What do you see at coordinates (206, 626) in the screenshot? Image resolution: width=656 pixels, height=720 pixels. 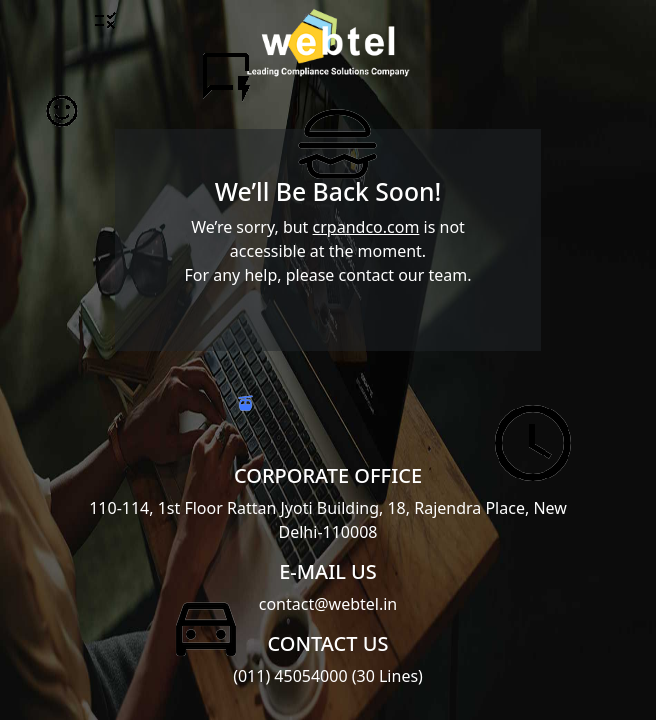 I see `get driving directions` at bounding box center [206, 626].